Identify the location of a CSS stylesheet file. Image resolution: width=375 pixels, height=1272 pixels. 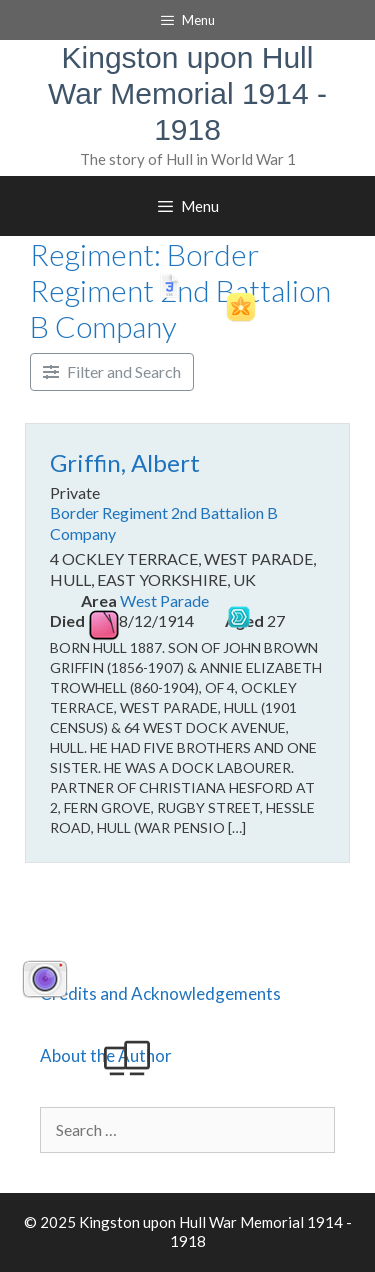
(169, 286).